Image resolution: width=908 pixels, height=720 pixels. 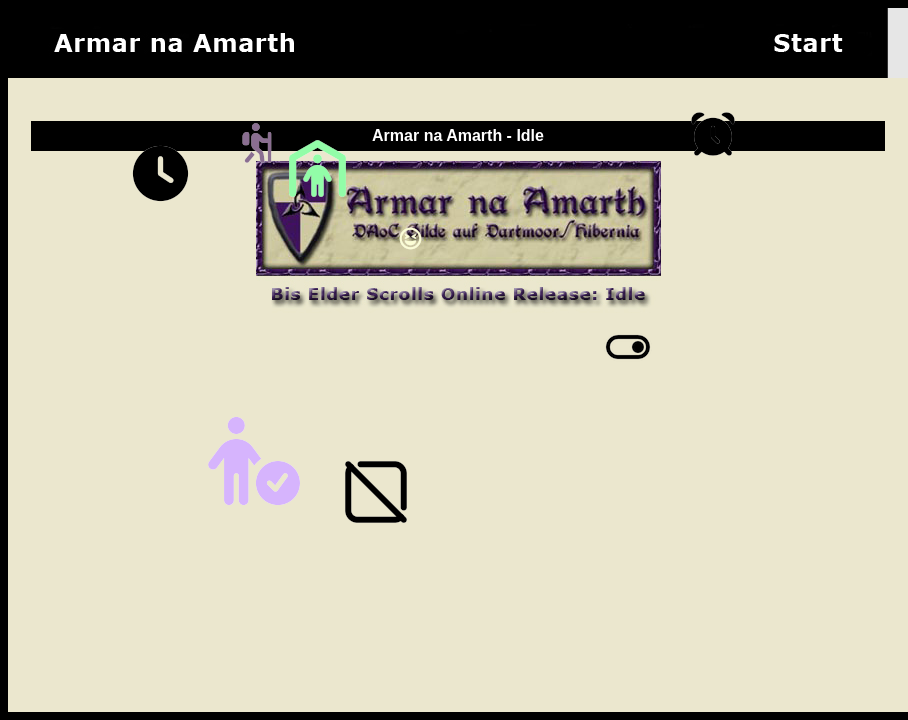 What do you see at coordinates (258, 143) in the screenshot?
I see `explore hiking trails nearby` at bounding box center [258, 143].